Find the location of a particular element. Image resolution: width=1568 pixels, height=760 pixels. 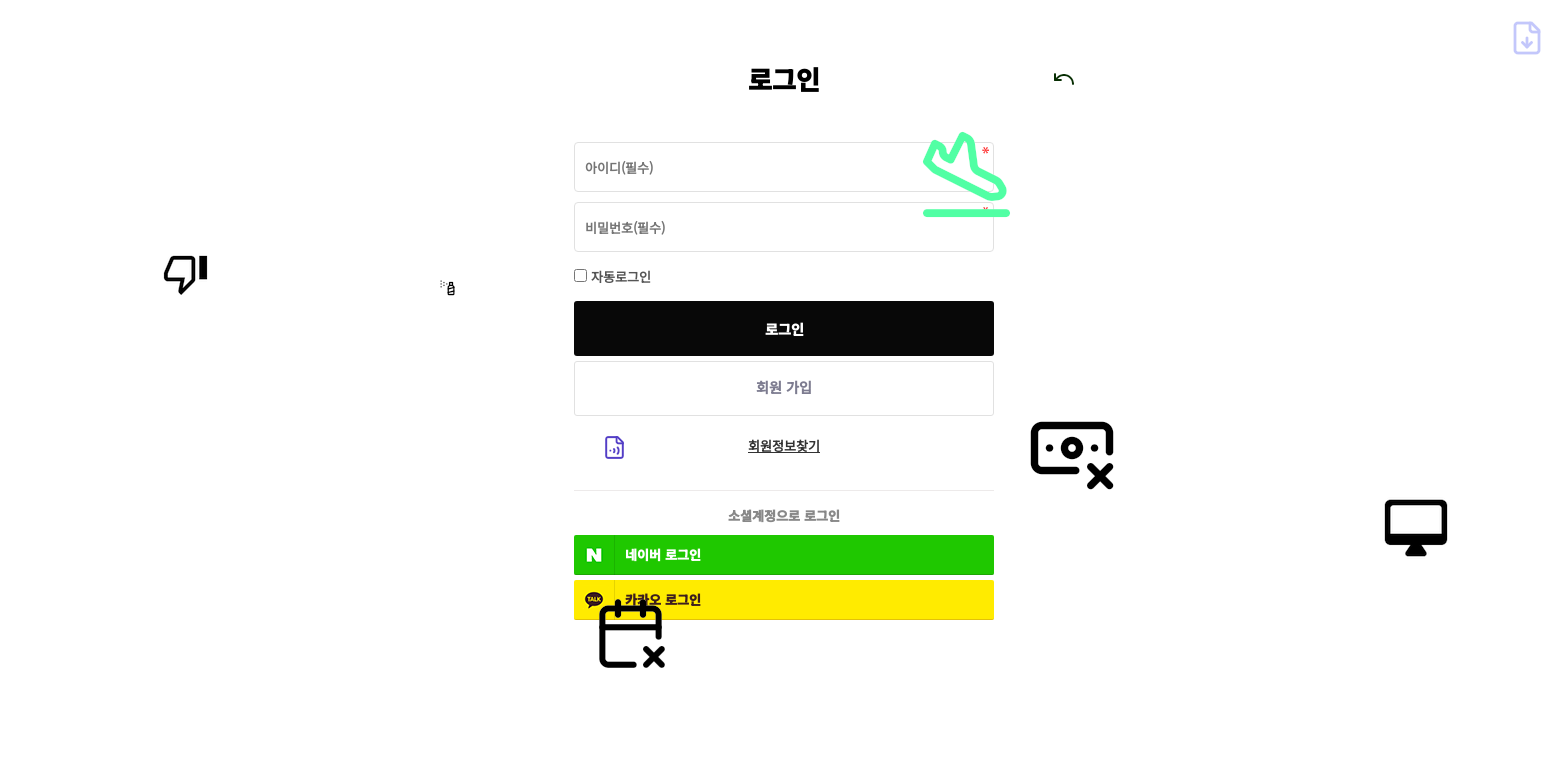

indicates arriving flight status is located at coordinates (966, 173).